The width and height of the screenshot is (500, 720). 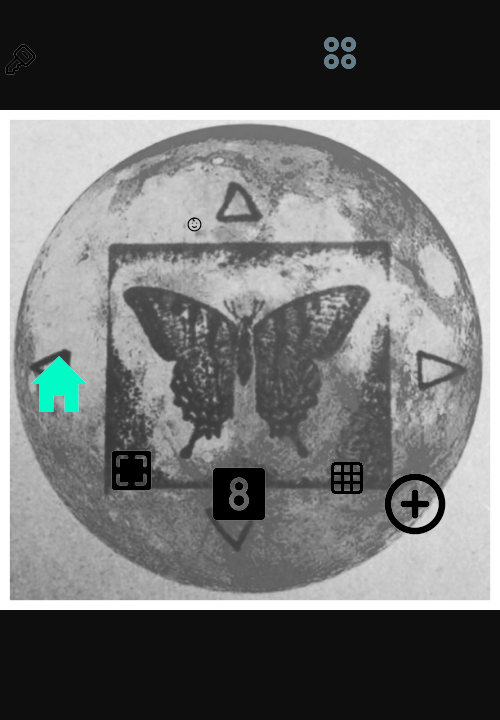 I want to click on access security or authentication settings, so click(x=20, y=59).